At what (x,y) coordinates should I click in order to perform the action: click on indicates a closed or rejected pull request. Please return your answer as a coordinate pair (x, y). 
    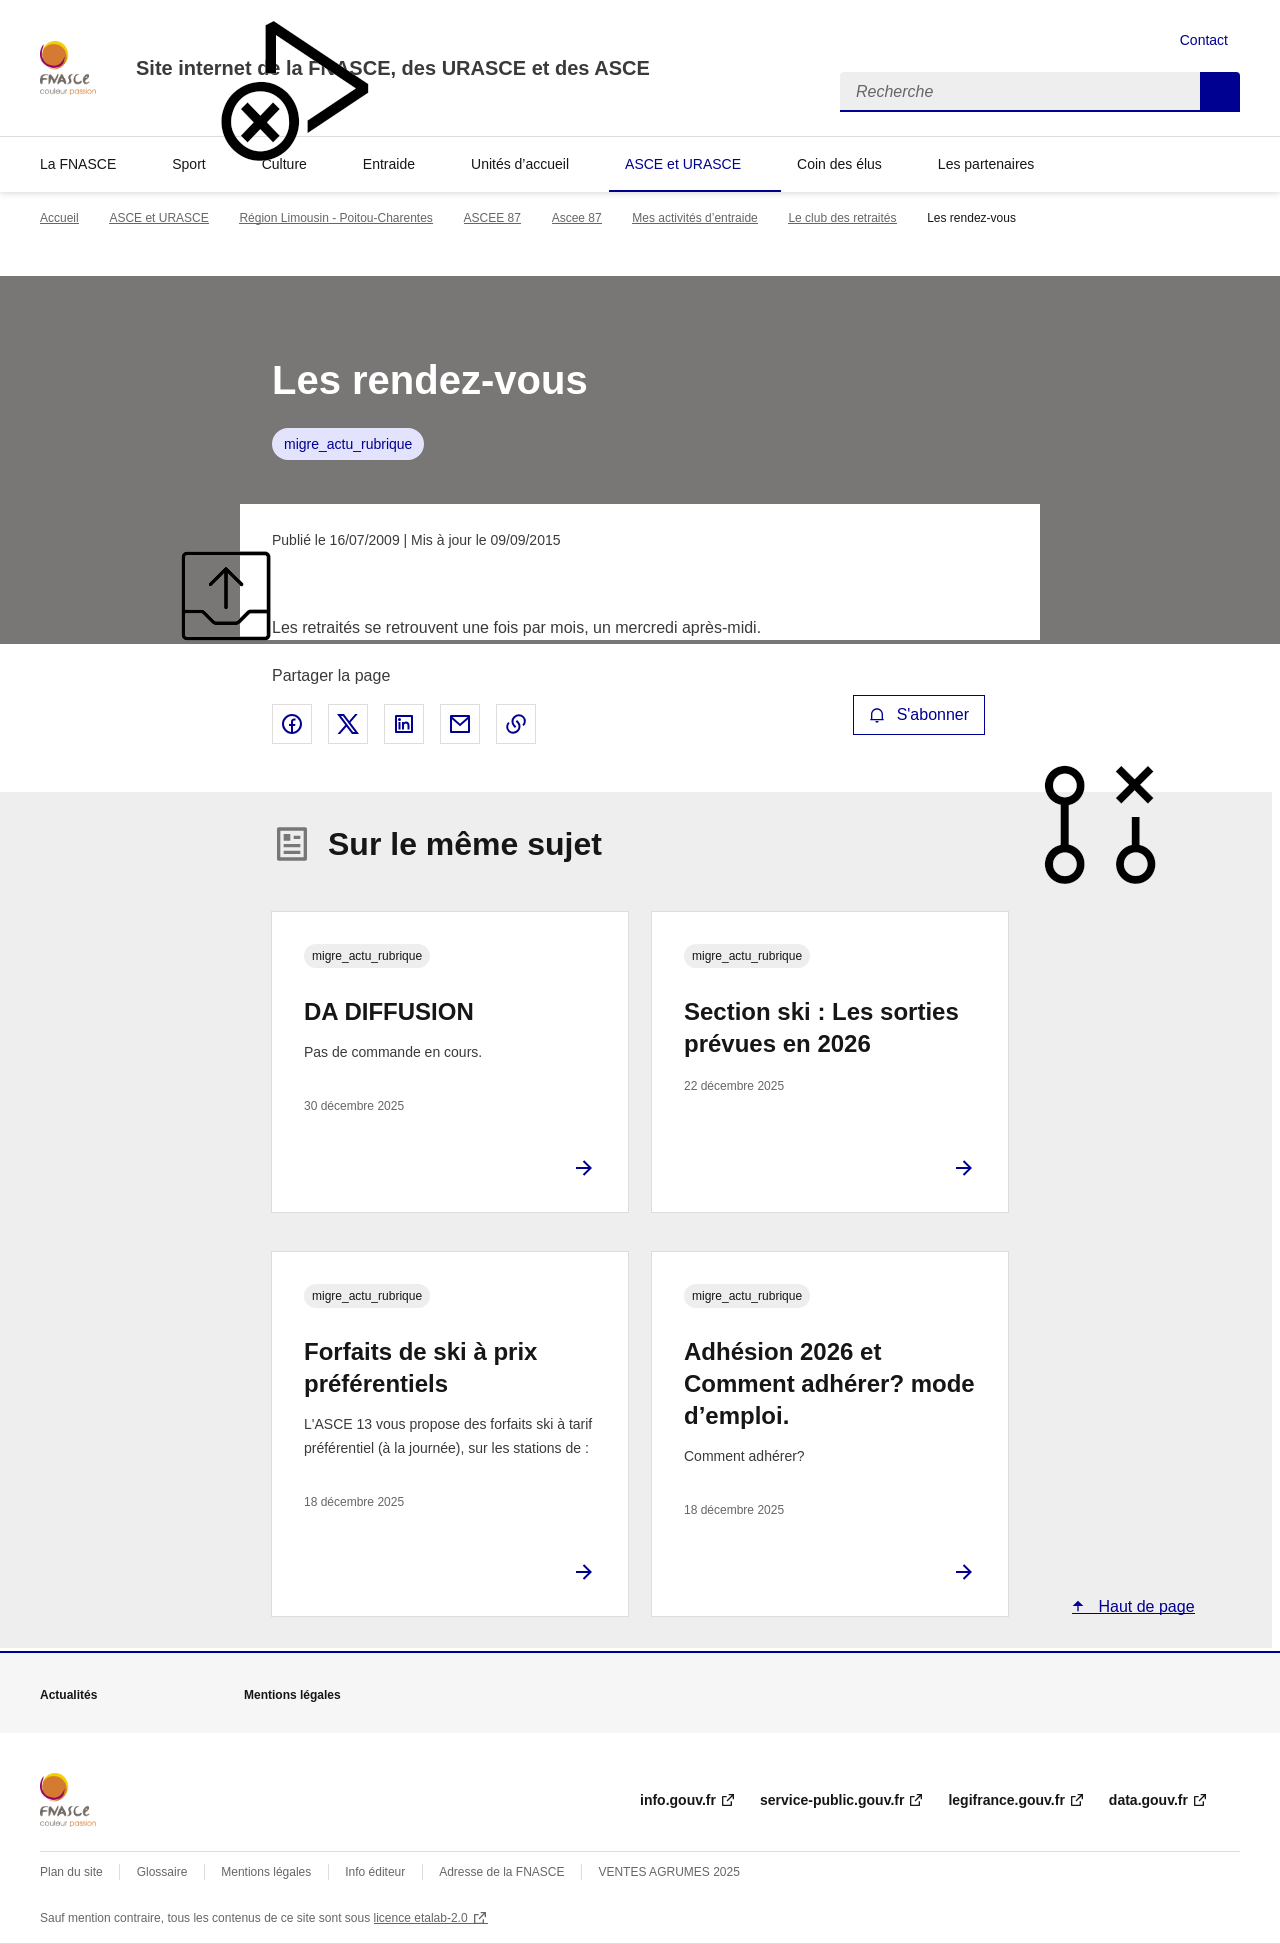
    Looking at the image, I should click on (1100, 821).